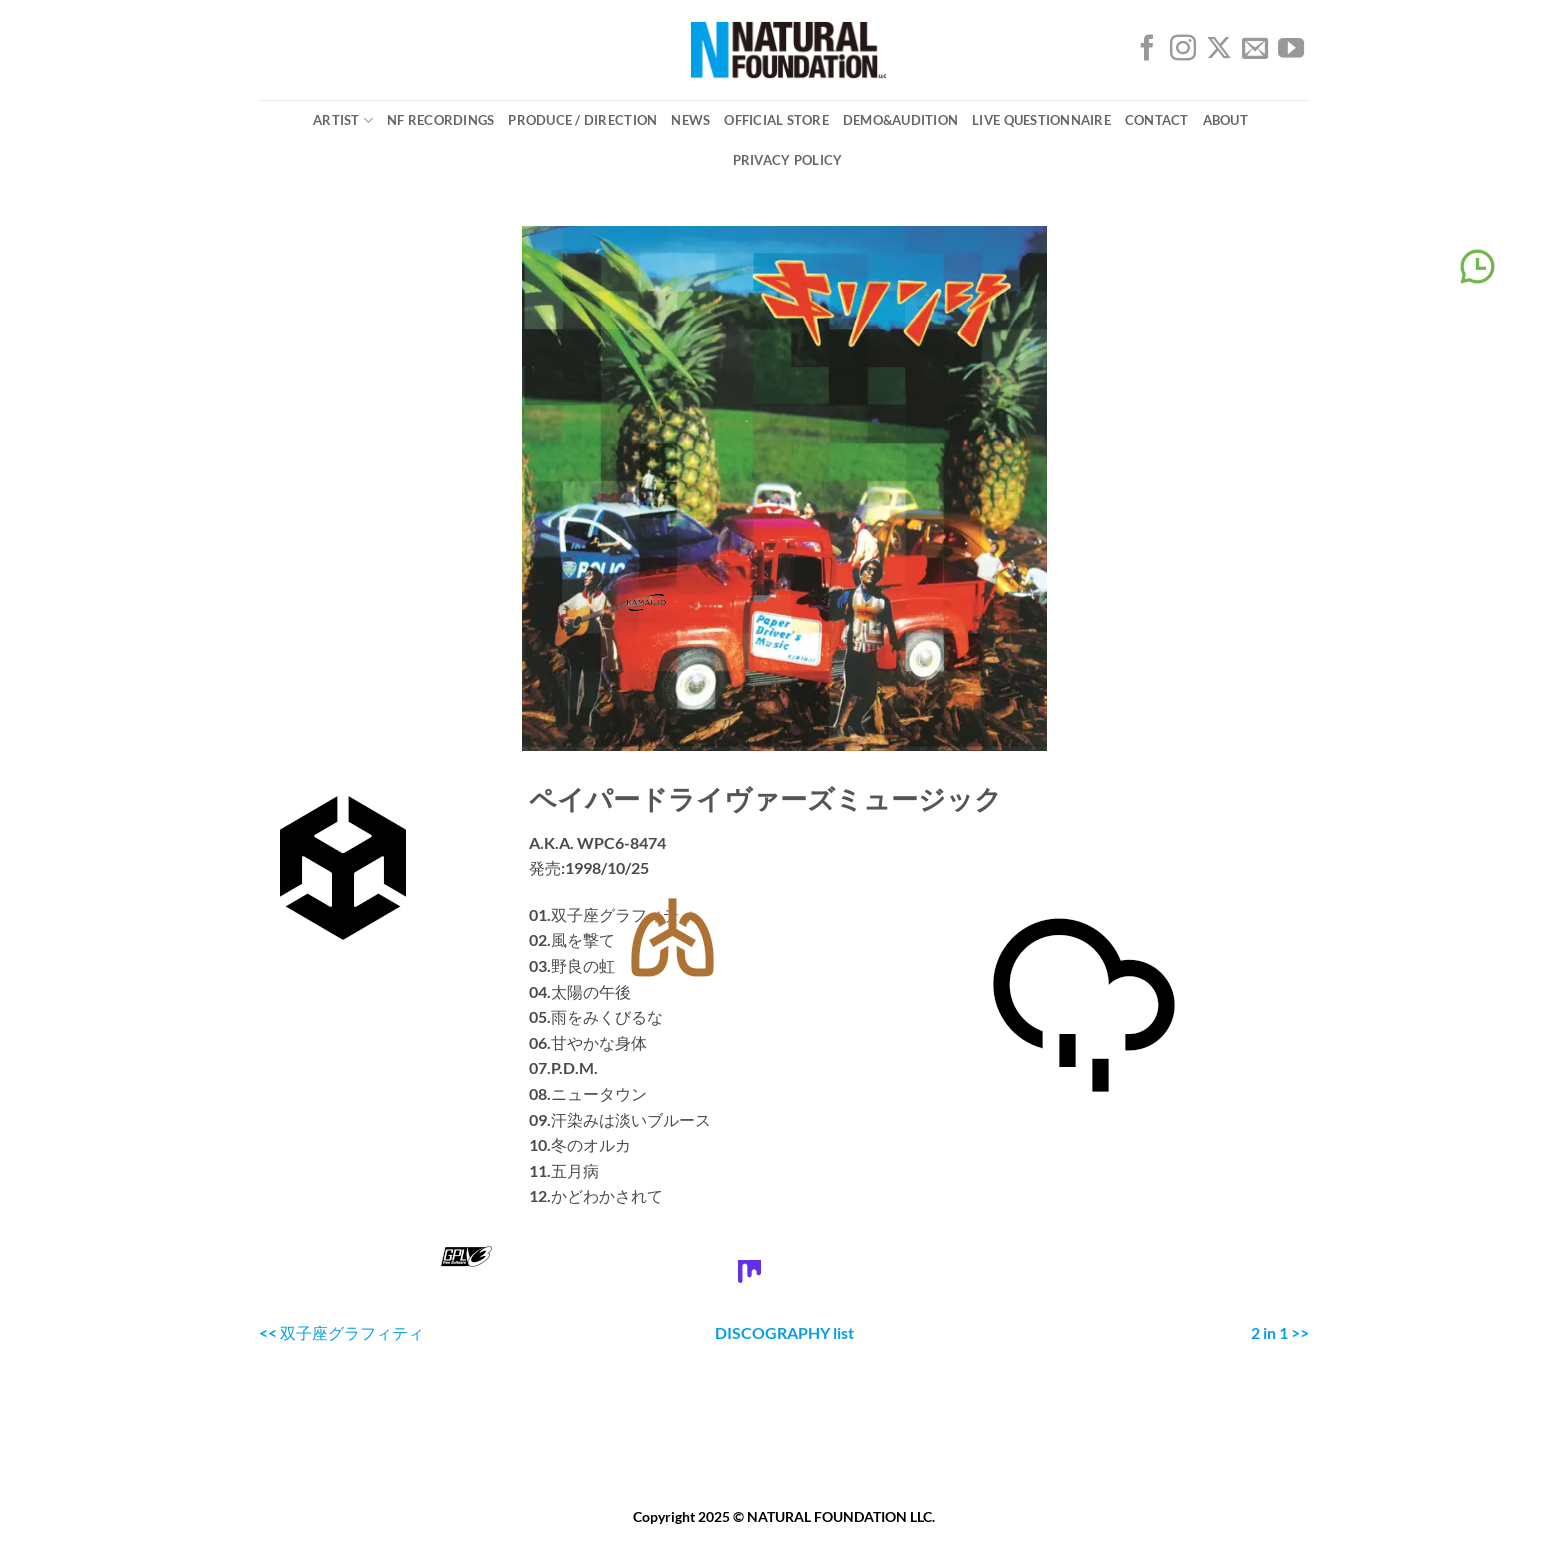  Describe the element at coordinates (343, 868) in the screenshot. I see `Unity game engine logo` at that location.